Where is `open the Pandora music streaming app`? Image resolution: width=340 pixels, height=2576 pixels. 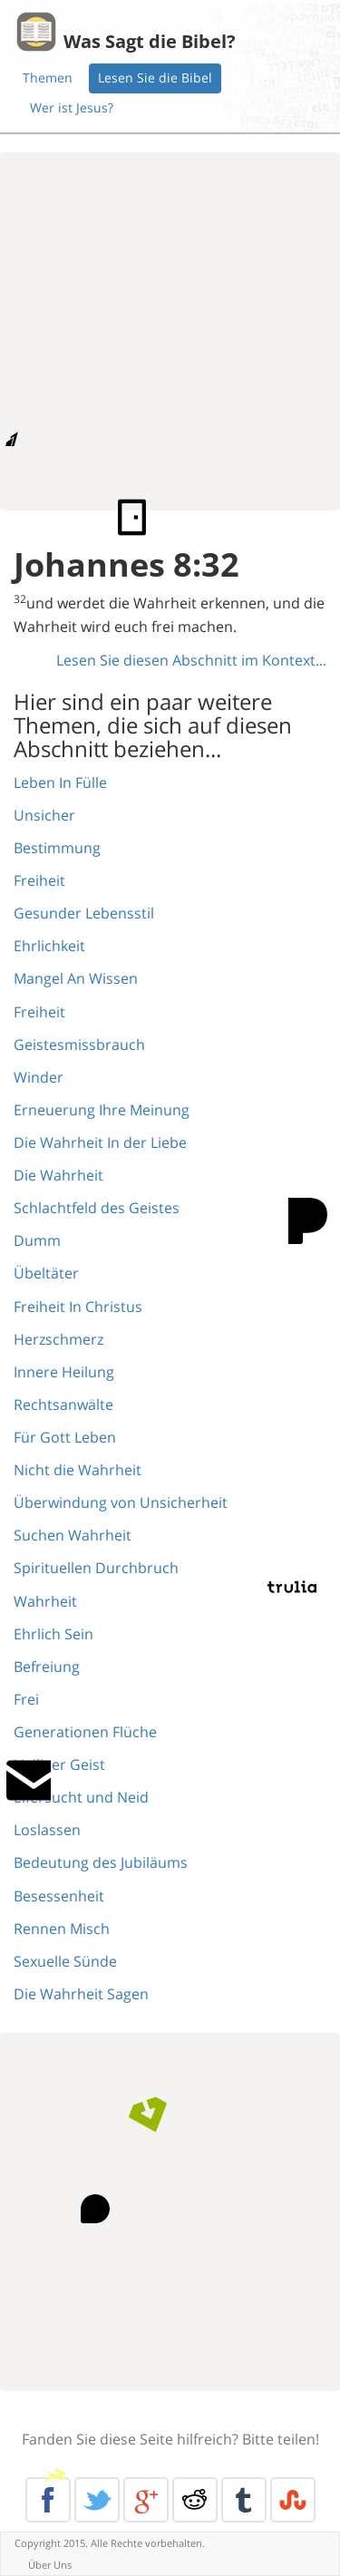 open the Pandora music streaming app is located at coordinates (307, 1220).